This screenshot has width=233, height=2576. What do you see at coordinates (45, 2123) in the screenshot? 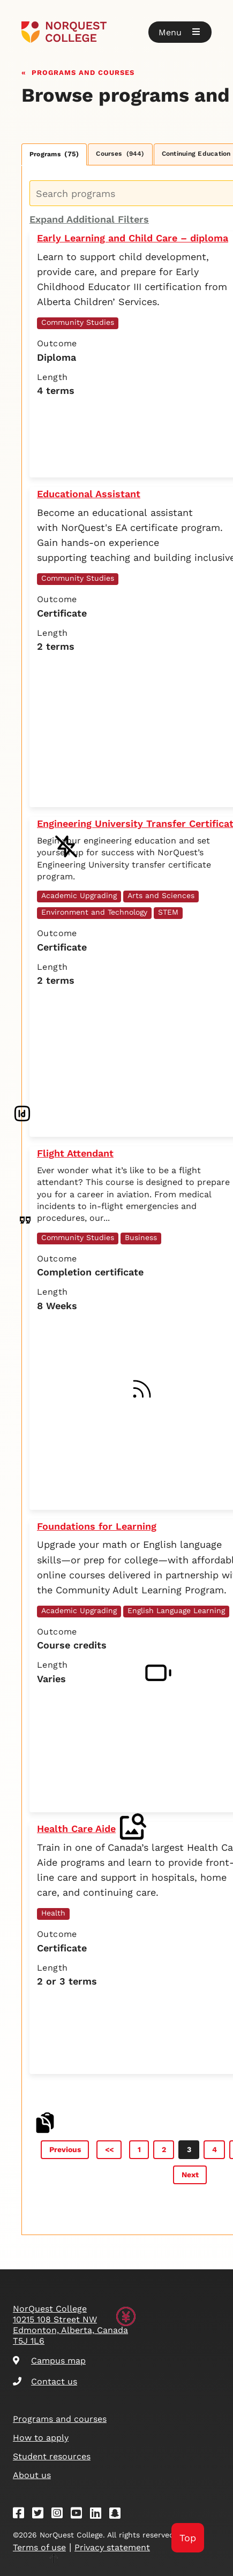
I see `copy content to clipboard` at bounding box center [45, 2123].